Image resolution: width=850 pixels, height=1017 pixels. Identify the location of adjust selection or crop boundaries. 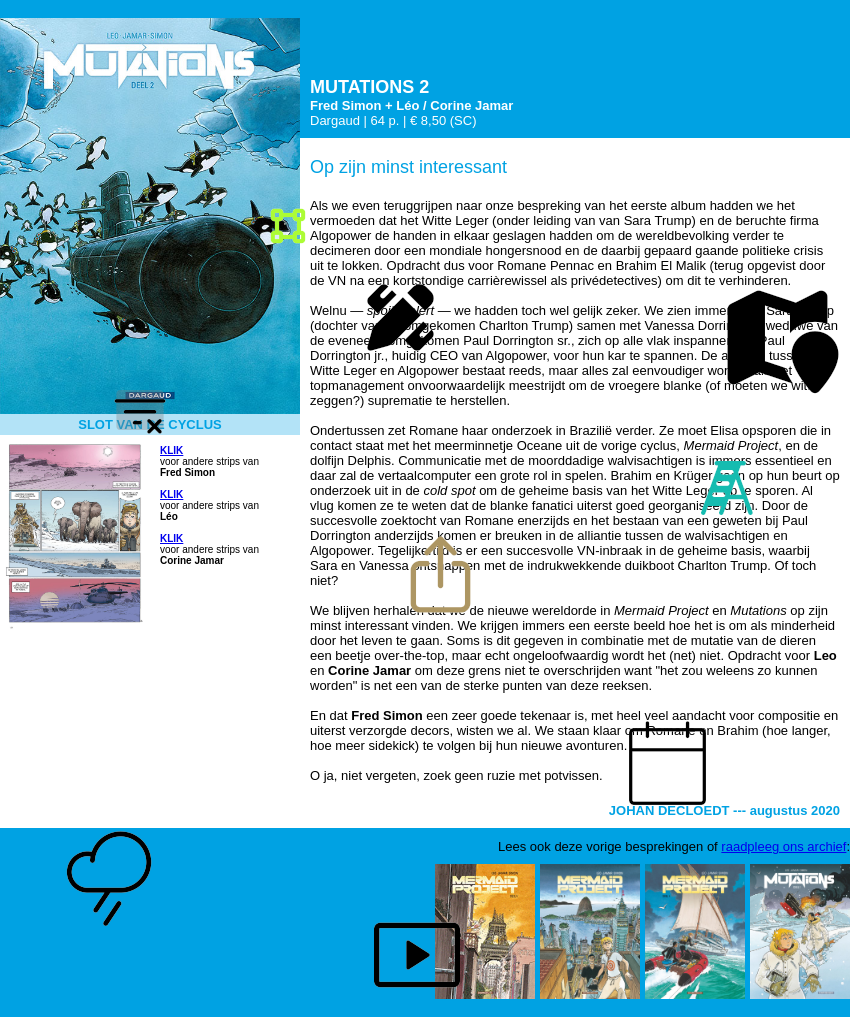
(288, 226).